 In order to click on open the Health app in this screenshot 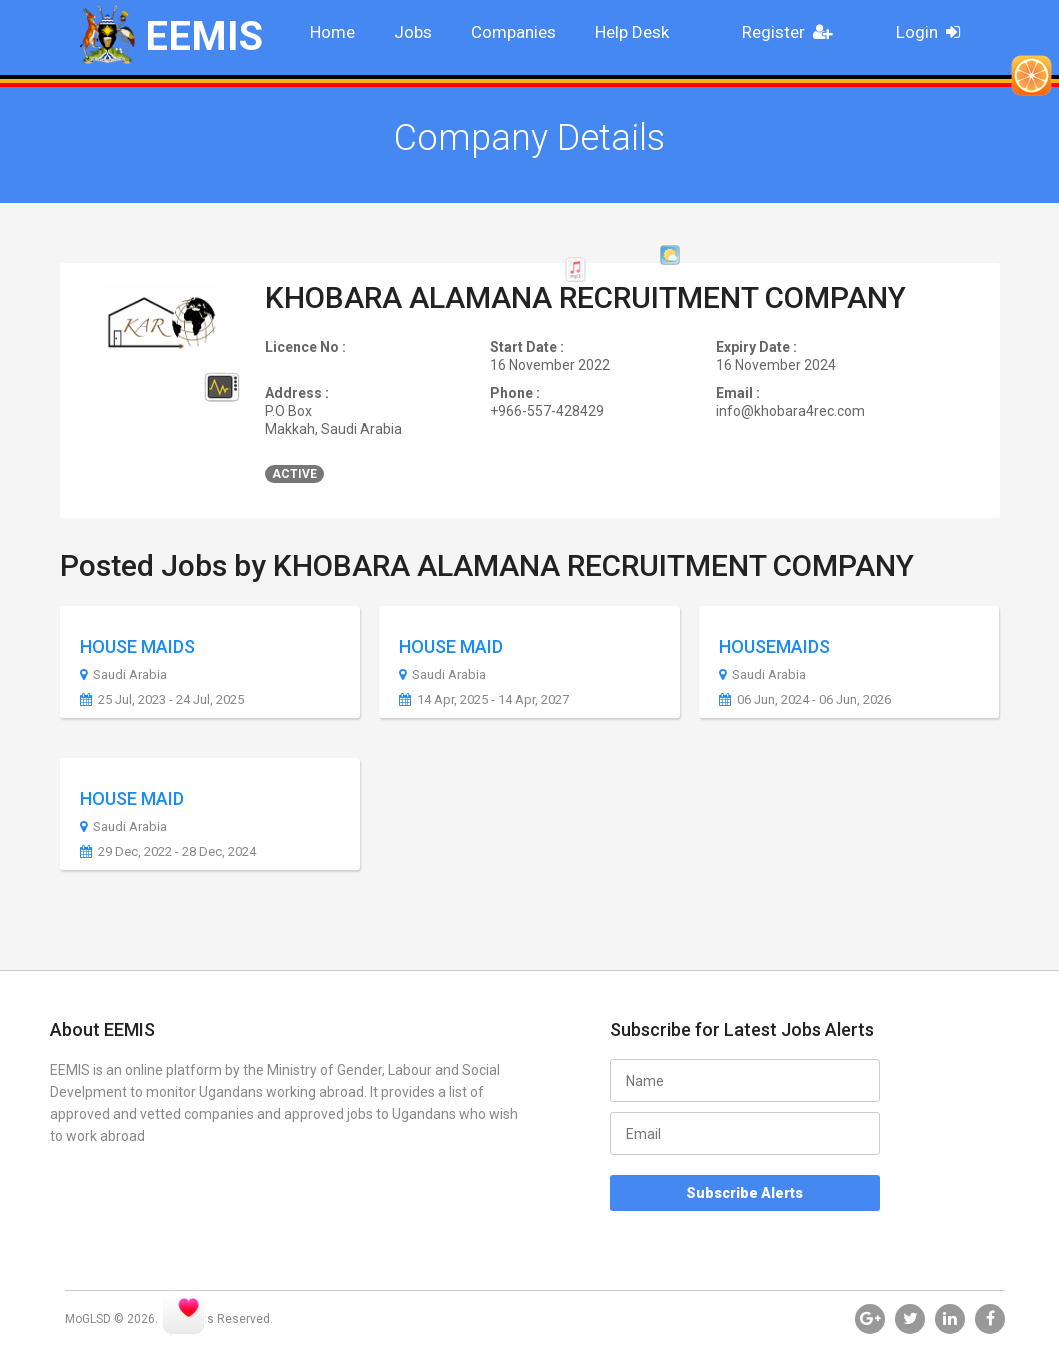, I will do `click(183, 1313)`.